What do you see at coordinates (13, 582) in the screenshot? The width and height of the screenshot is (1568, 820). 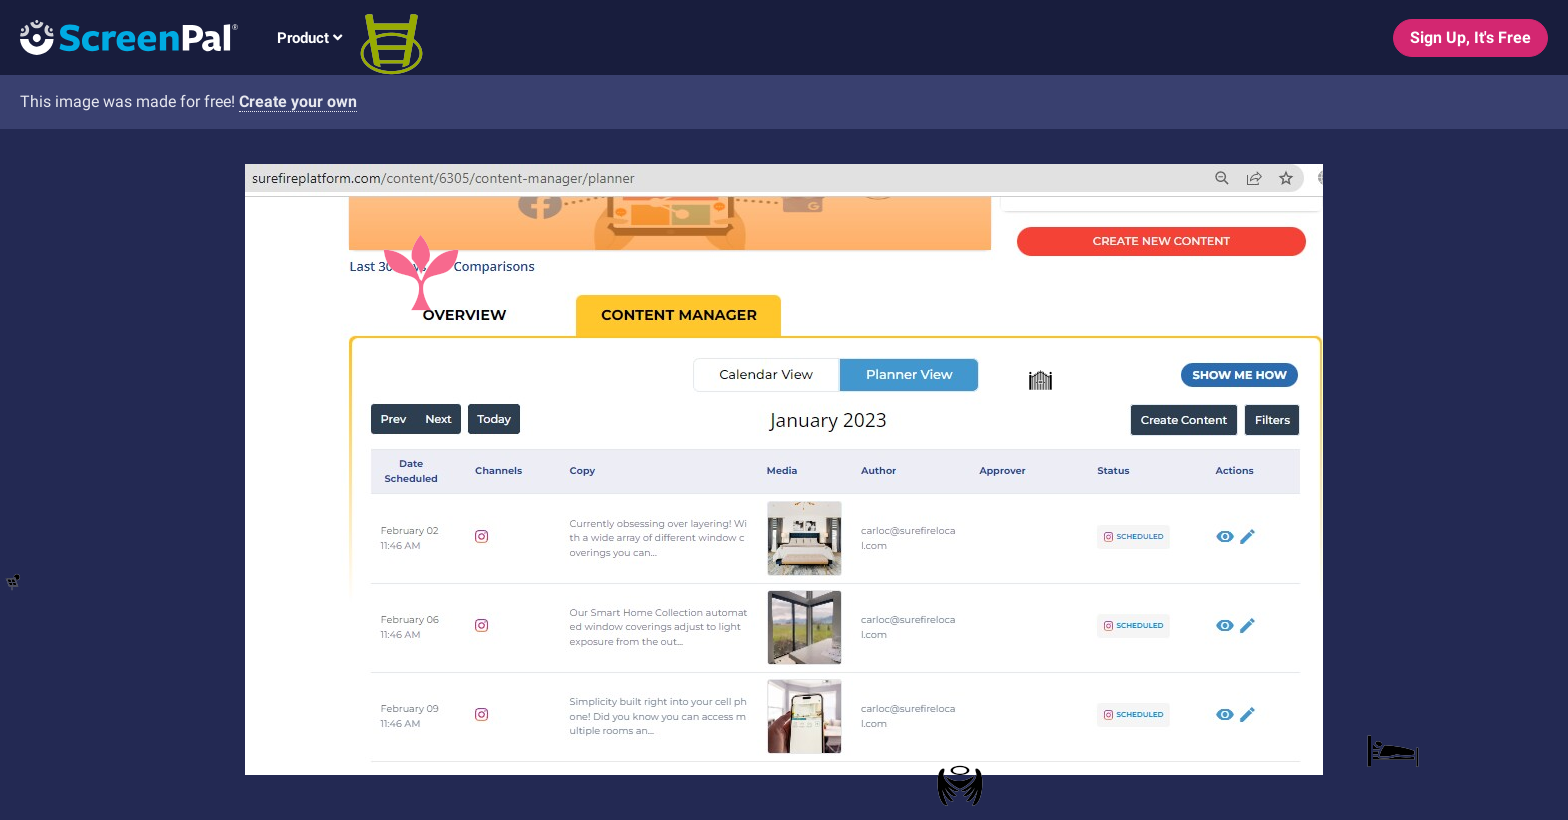 I see `view solar power status or energy generation` at bounding box center [13, 582].